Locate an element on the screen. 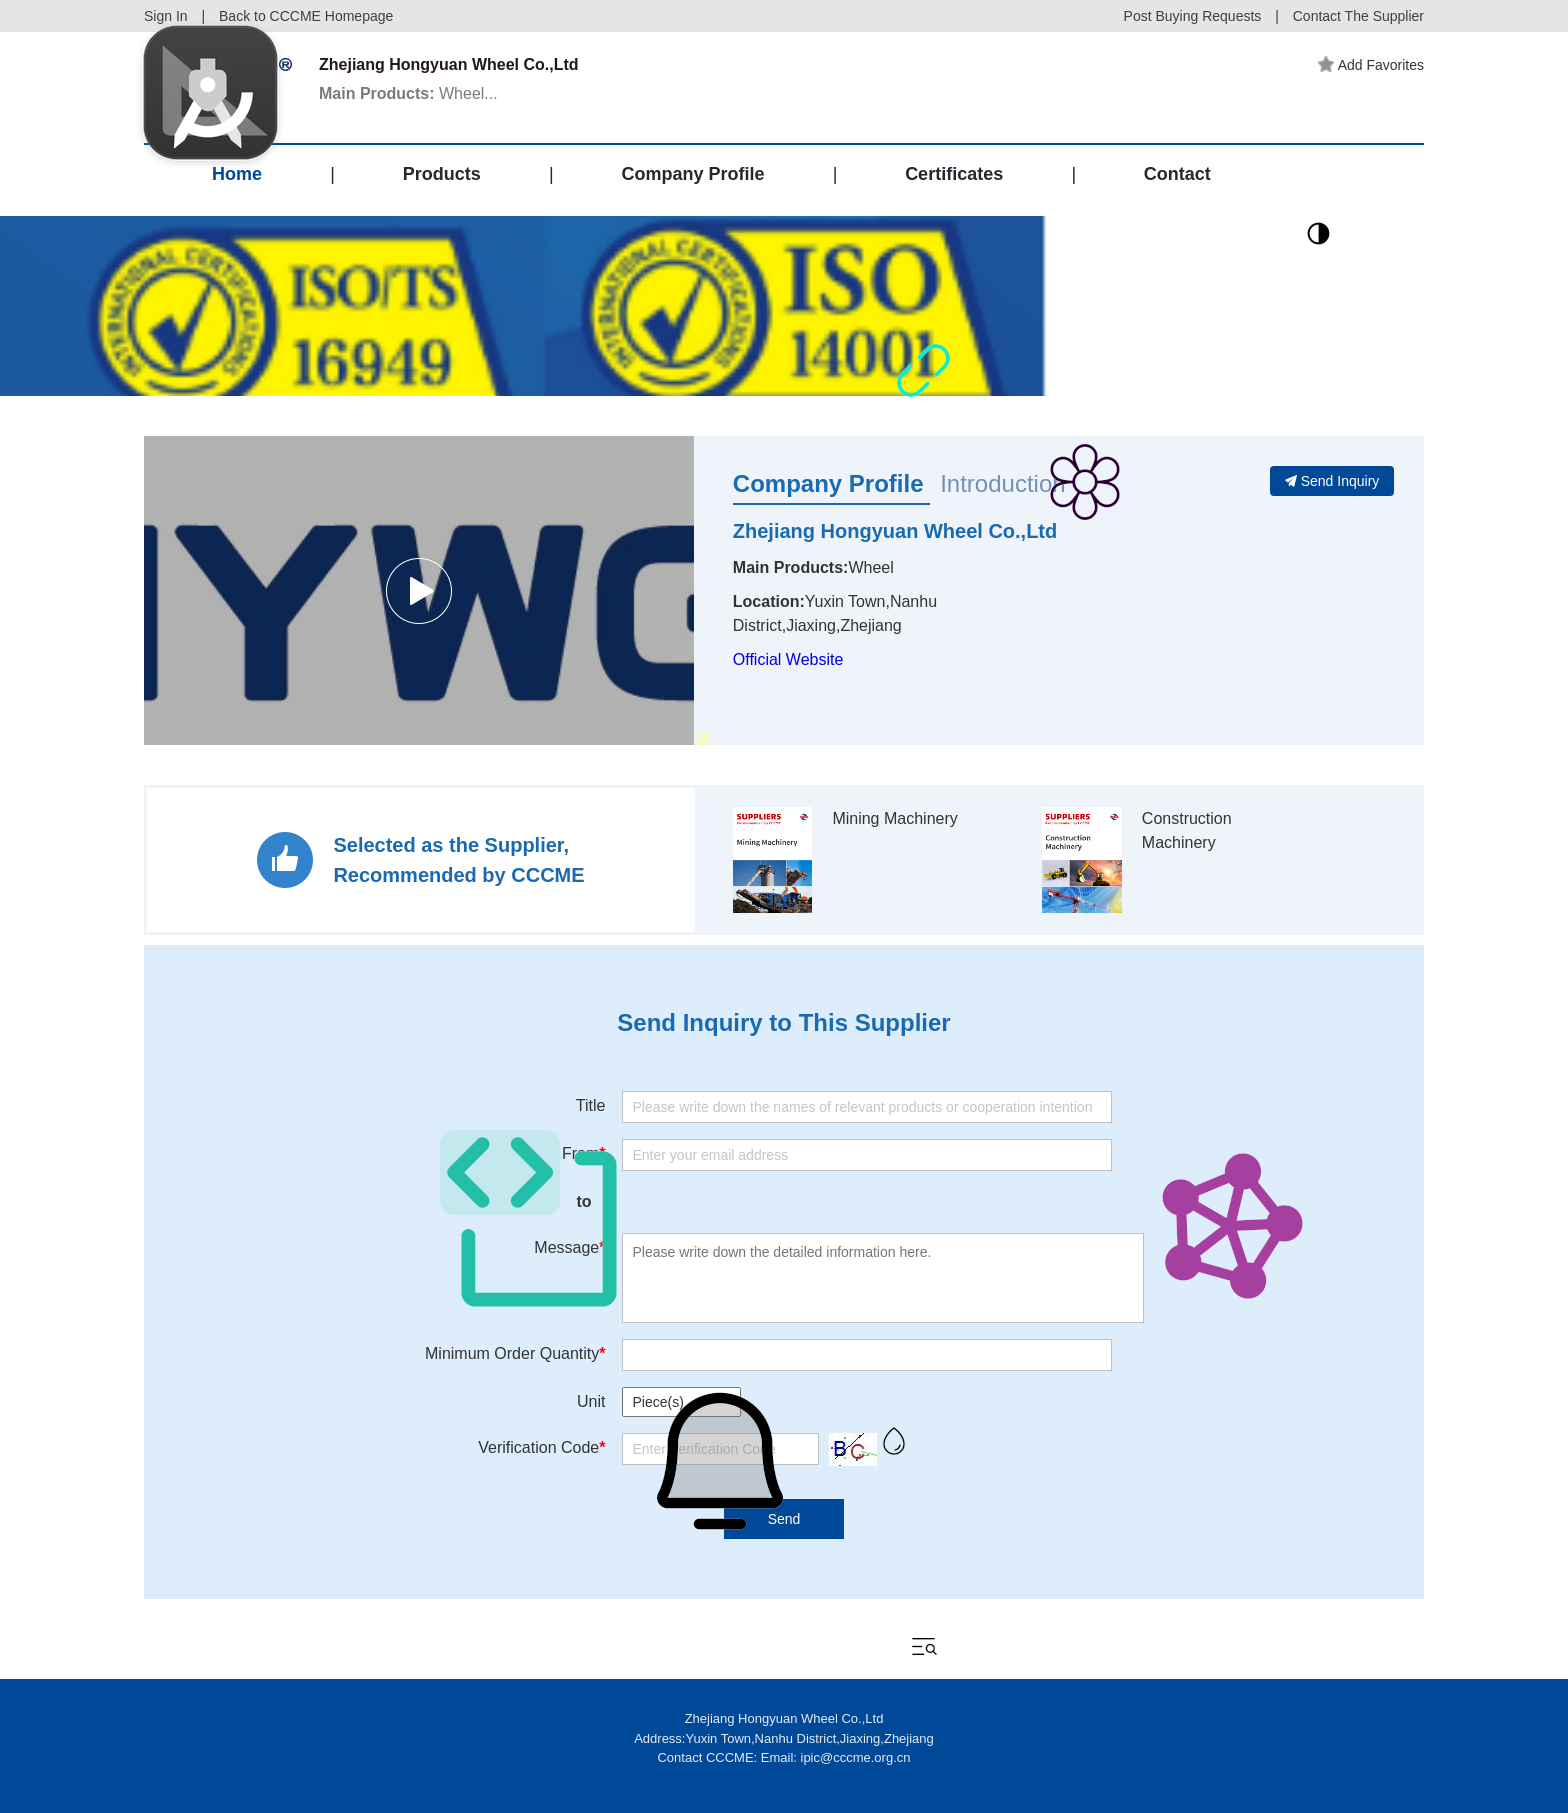  open Steam gaming platform is located at coordinates (703, 738).